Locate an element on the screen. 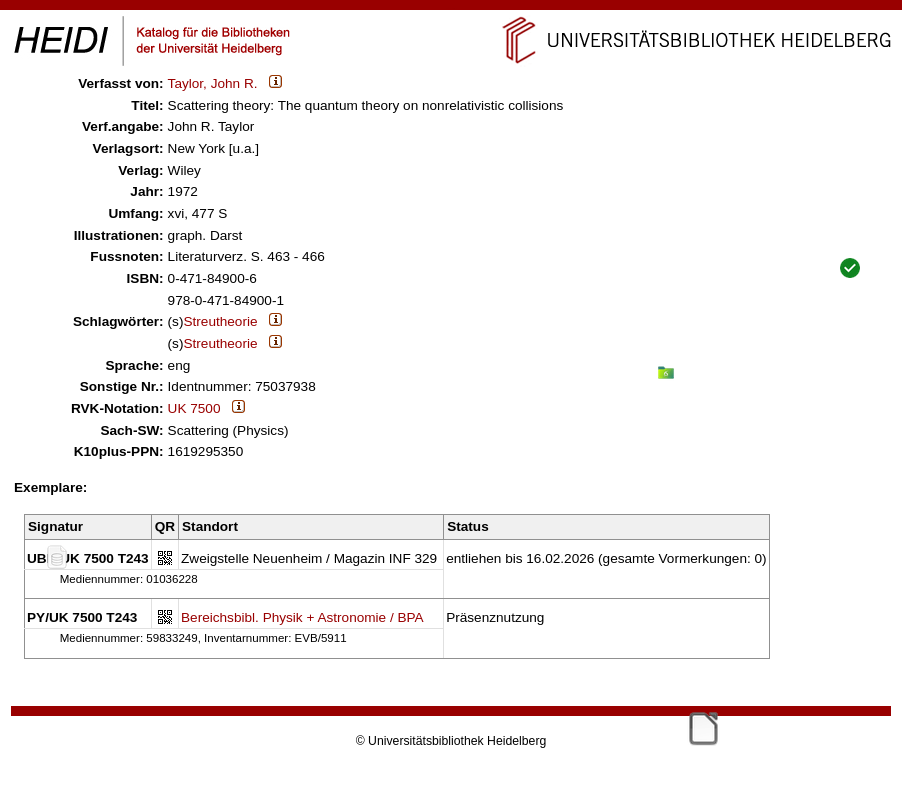 This screenshot has height=791, width=902. confirm or accept an action is located at coordinates (850, 268).